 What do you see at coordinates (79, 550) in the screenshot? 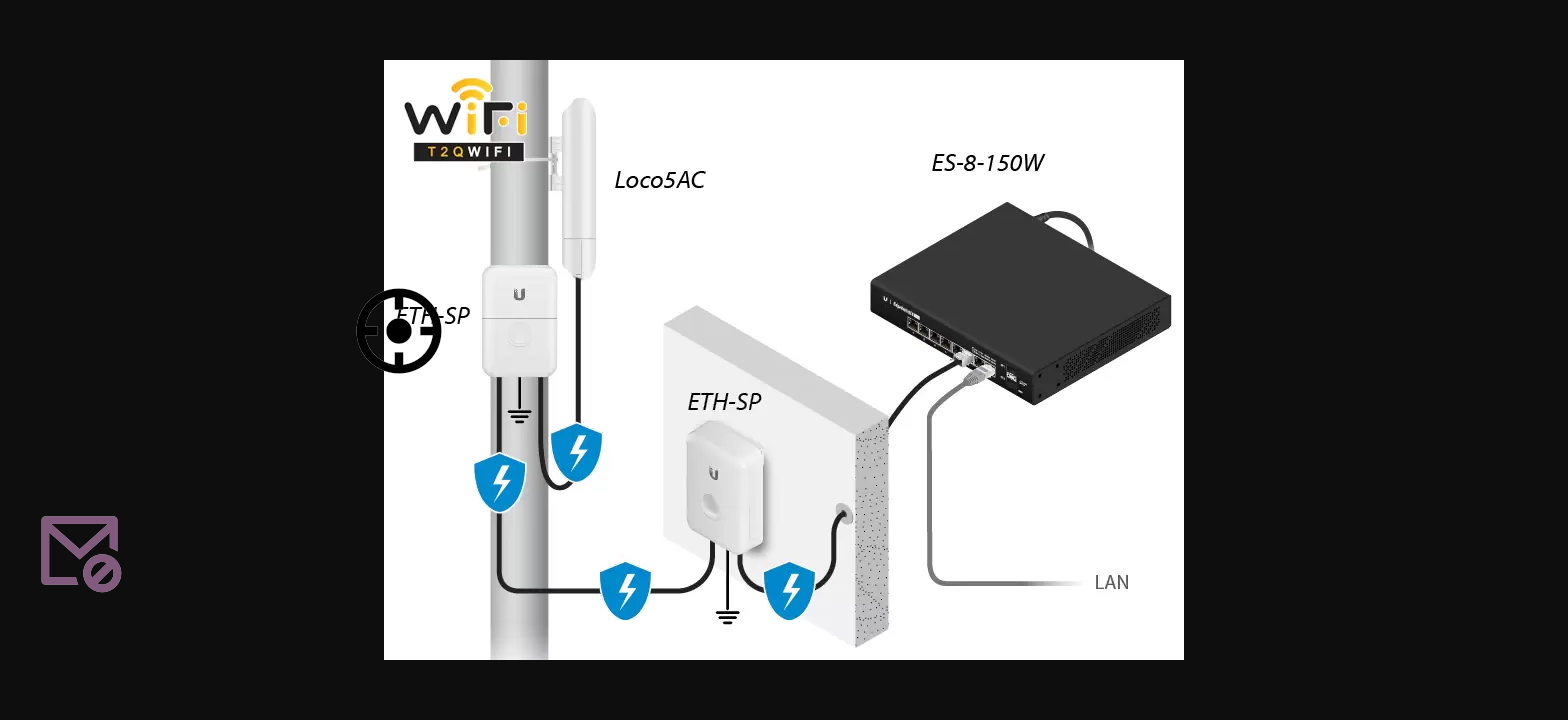
I see `blocked or prohibited email address` at bounding box center [79, 550].